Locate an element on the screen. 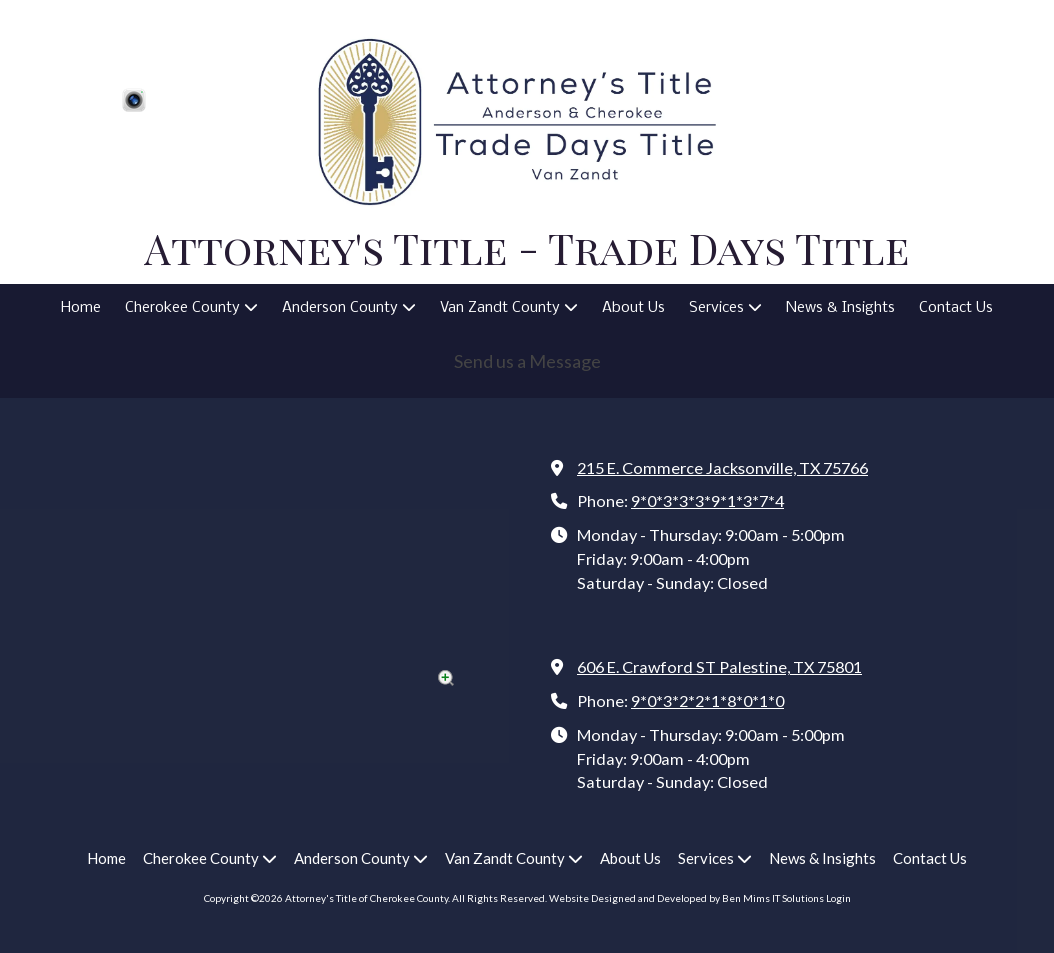  zoom in to view content closer is located at coordinates (446, 678).